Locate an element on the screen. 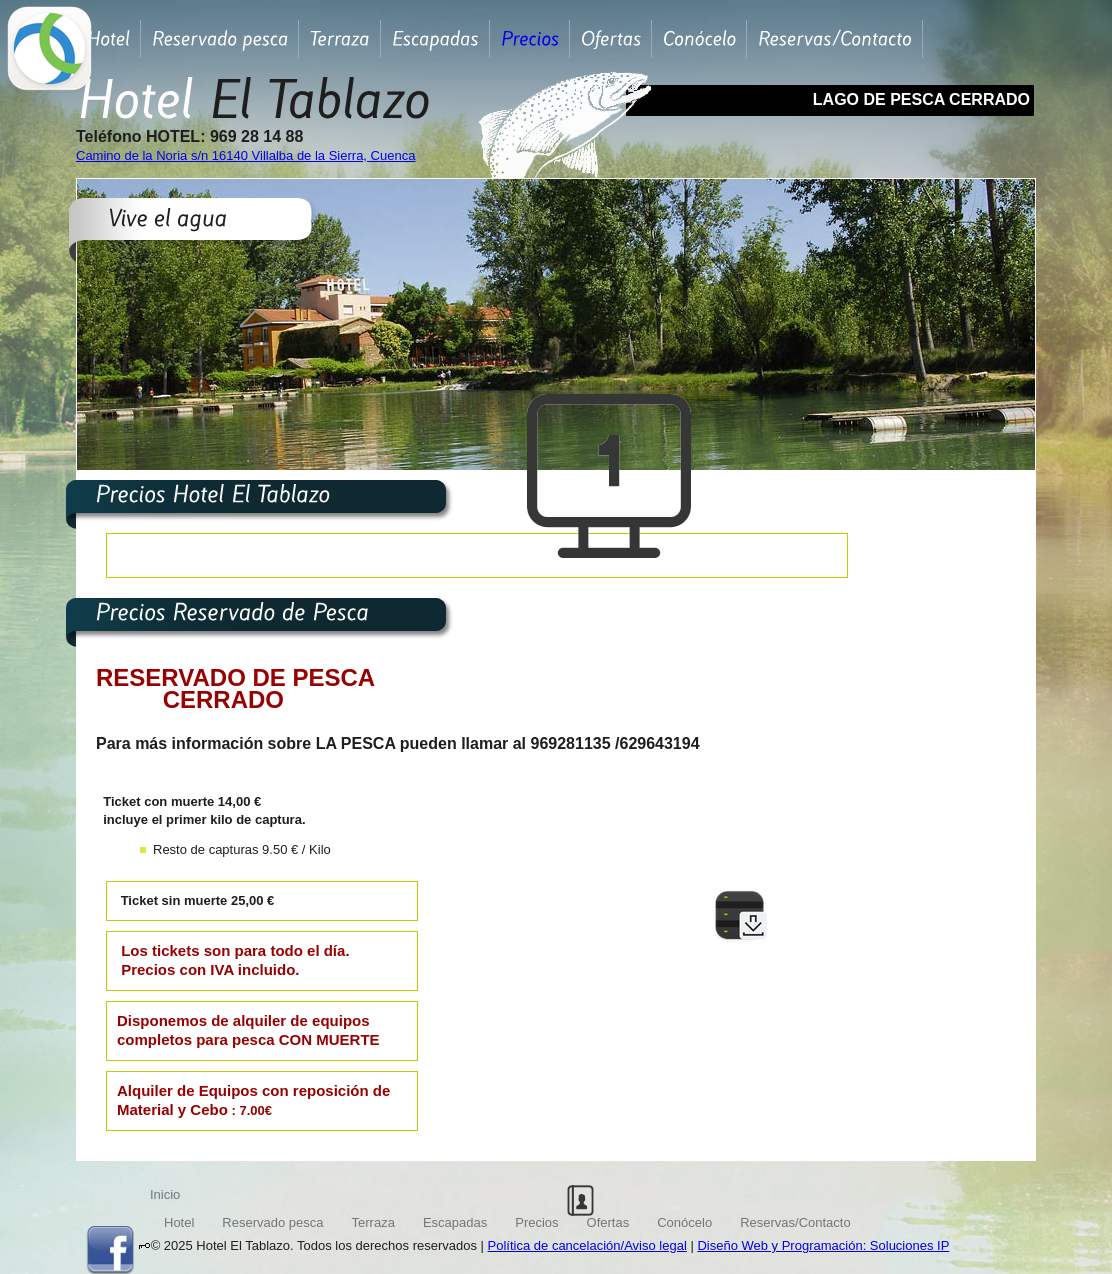 Image resolution: width=1112 pixels, height=1274 pixels. configure network server installation settings is located at coordinates (740, 916).